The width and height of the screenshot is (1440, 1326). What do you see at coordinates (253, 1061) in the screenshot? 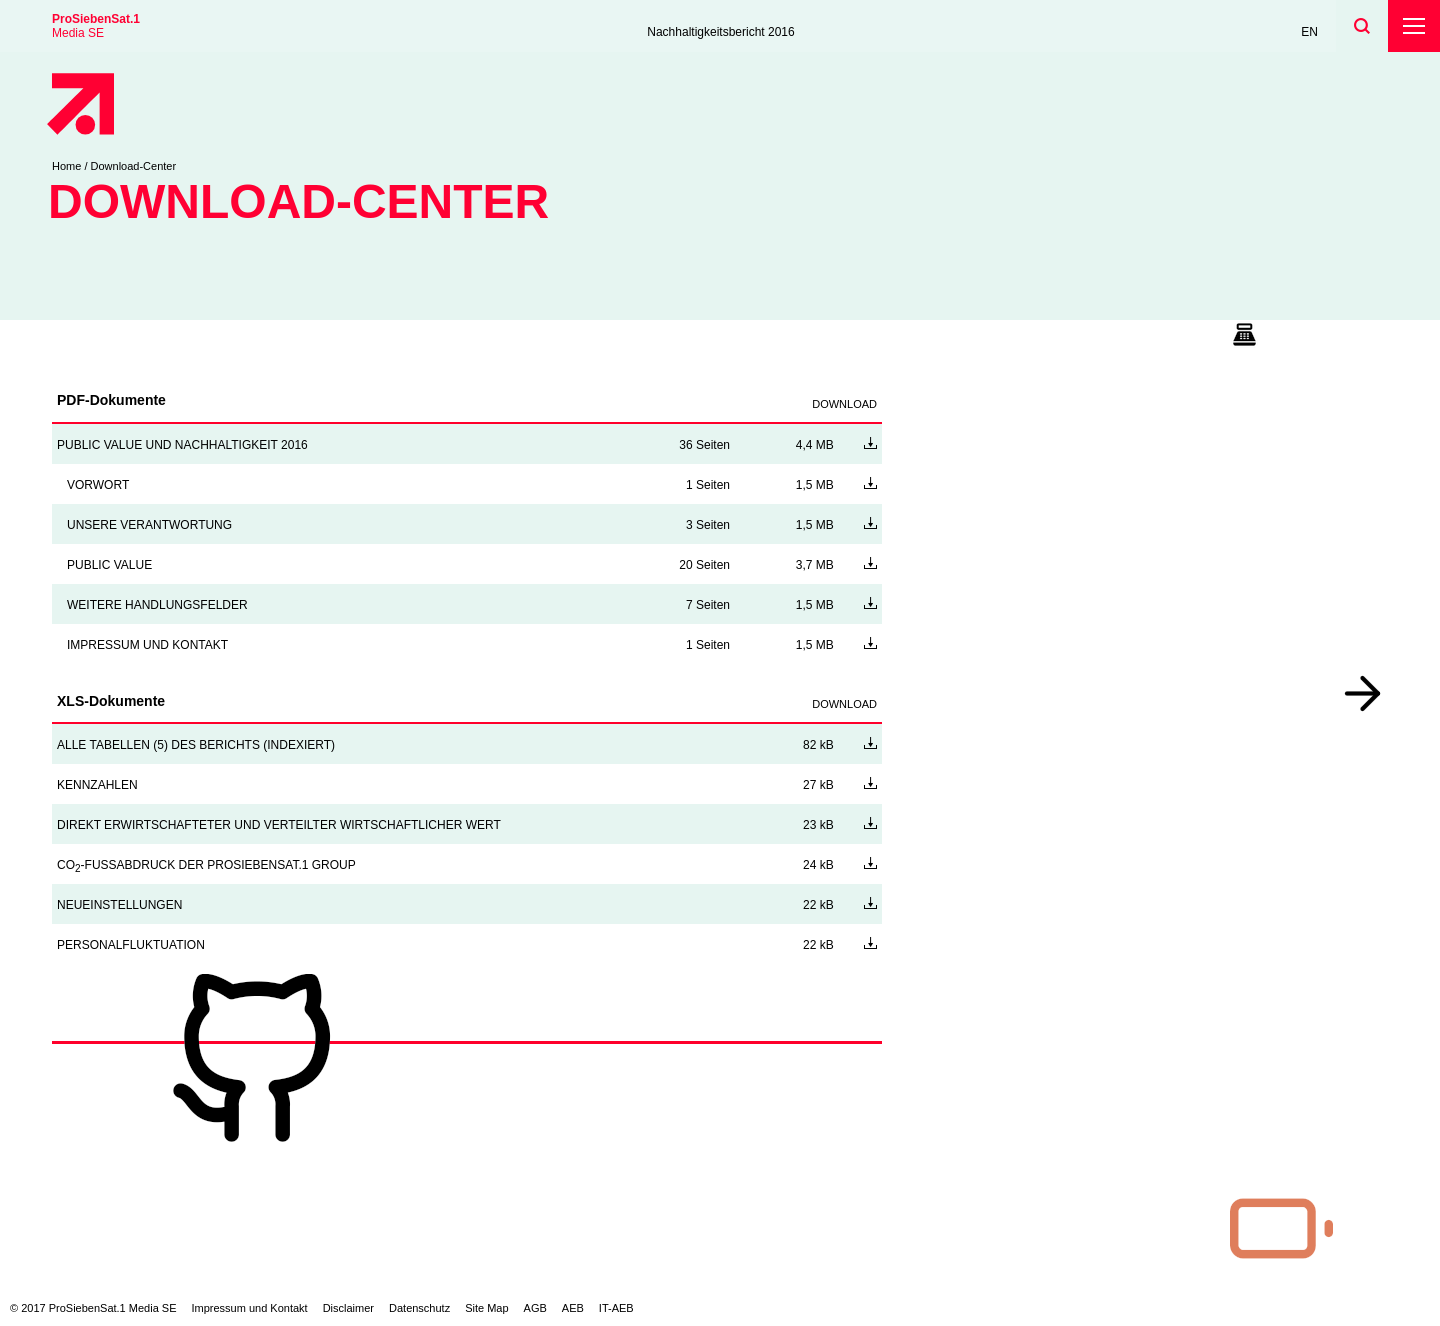
I see `view project on GitHub` at bounding box center [253, 1061].